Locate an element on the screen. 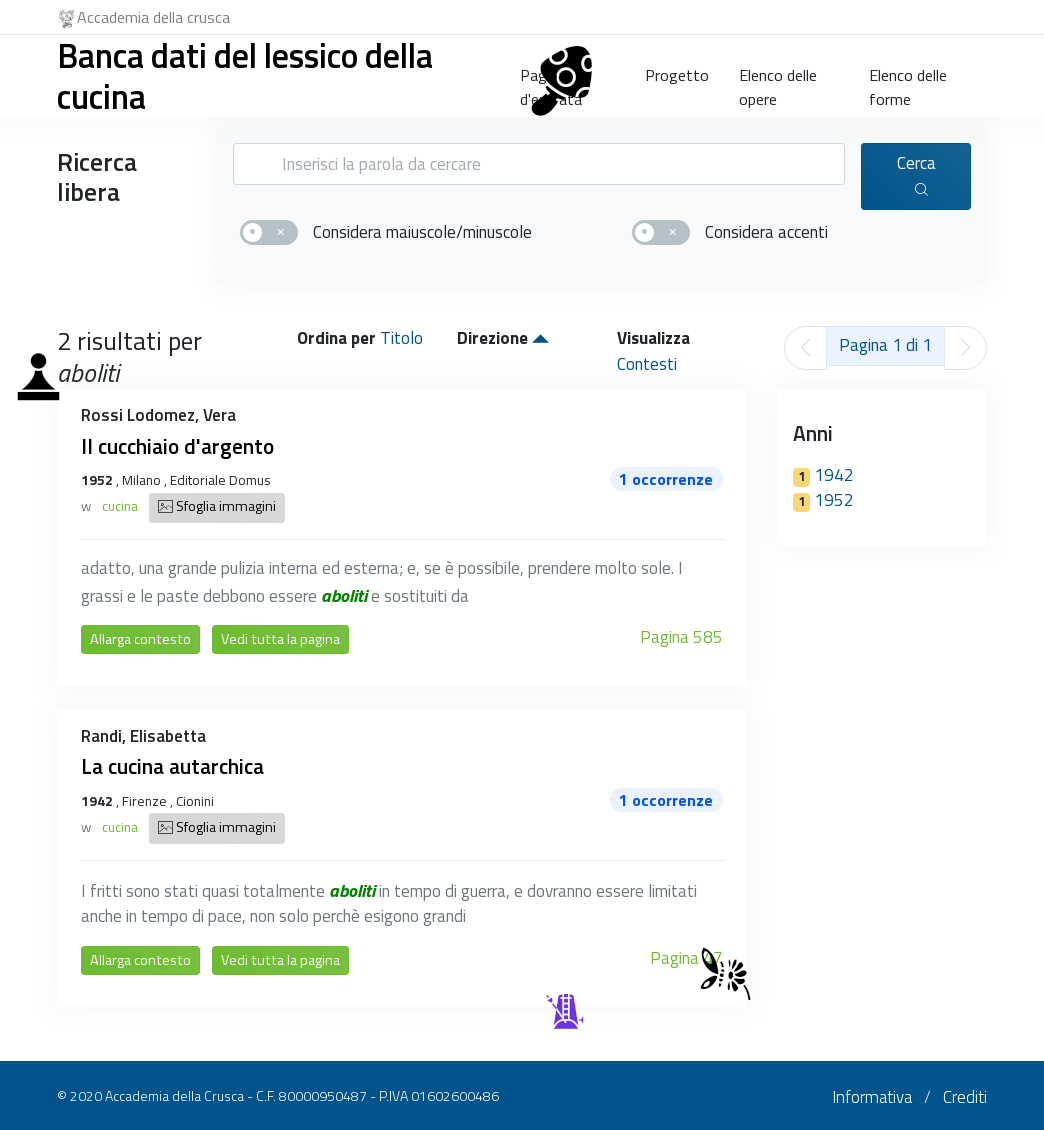 This screenshot has width=1044, height=1130. play chess or start a chess game is located at coordinates (38, 369).